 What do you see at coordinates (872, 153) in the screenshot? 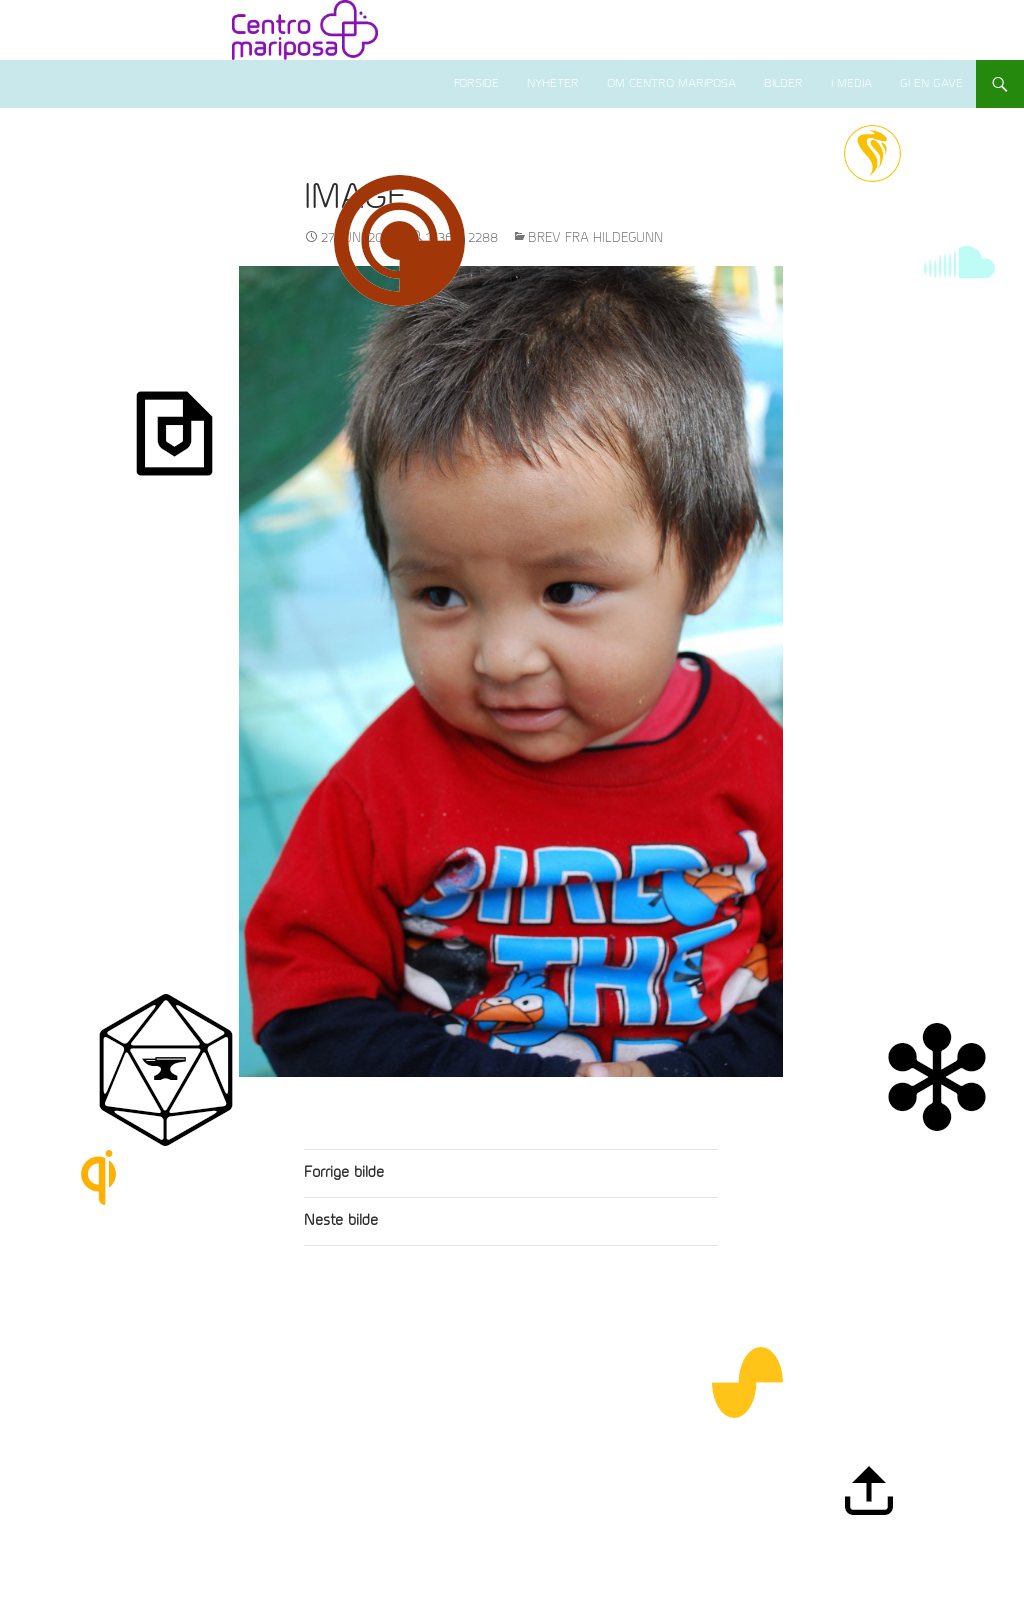
I see `open CapRover dashboard` at bounding box center [872, 153].